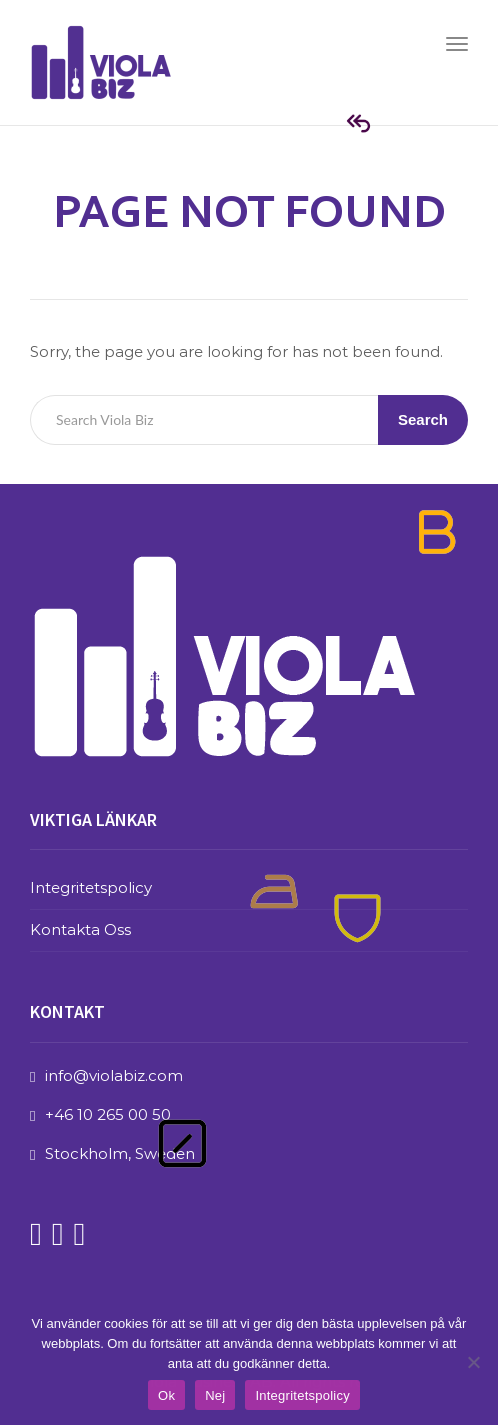  What do you see at coordinates (357, 915) in the screenshot?
I see `access security settings` at bounding box center [357, 915].